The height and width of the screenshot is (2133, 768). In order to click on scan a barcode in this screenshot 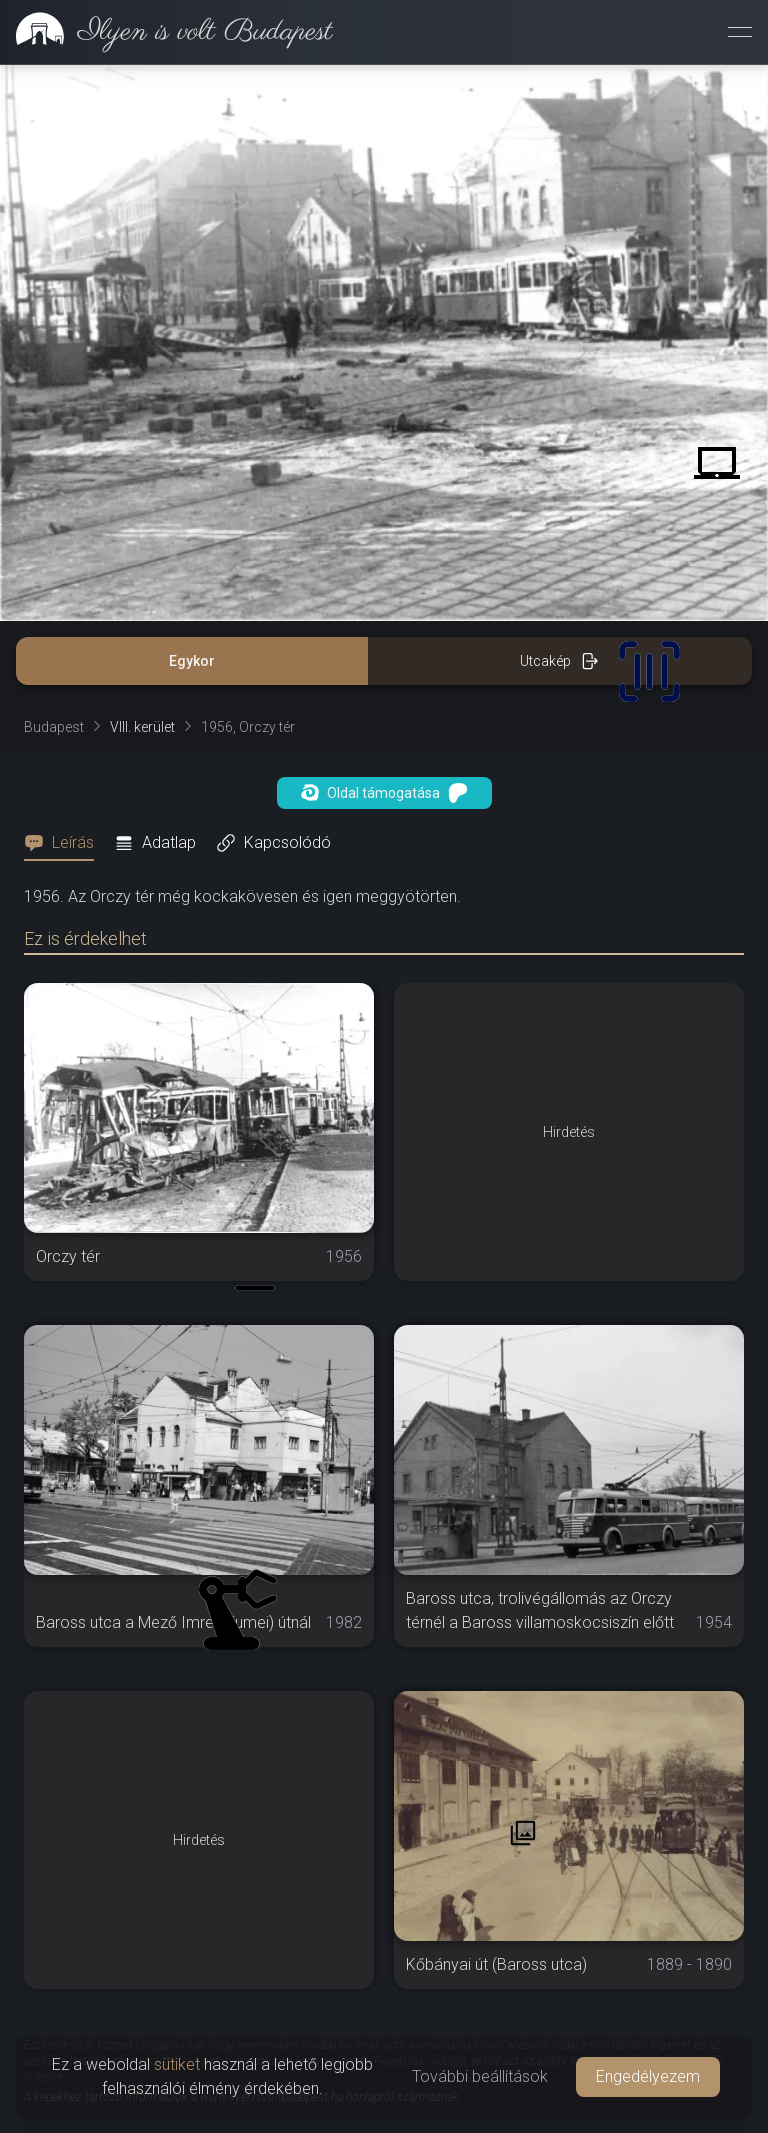, I will do `click(649, 671)`.